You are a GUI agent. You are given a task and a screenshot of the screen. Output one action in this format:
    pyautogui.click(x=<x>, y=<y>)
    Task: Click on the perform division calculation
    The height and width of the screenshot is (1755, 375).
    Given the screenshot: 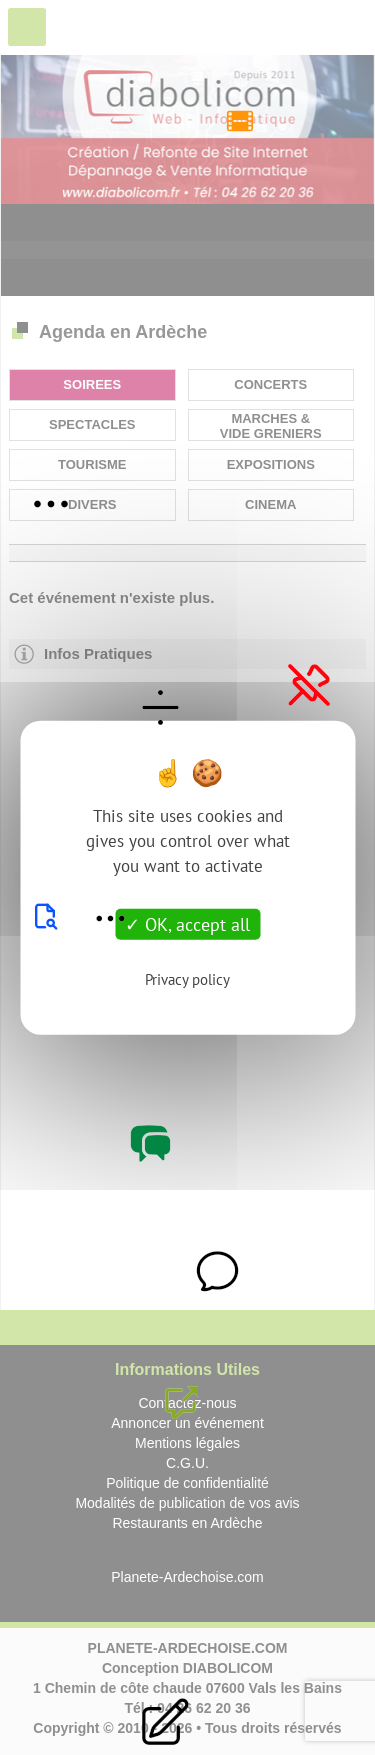 What is the action you would take?
    pyautogui.click(x=160, y=707)
    